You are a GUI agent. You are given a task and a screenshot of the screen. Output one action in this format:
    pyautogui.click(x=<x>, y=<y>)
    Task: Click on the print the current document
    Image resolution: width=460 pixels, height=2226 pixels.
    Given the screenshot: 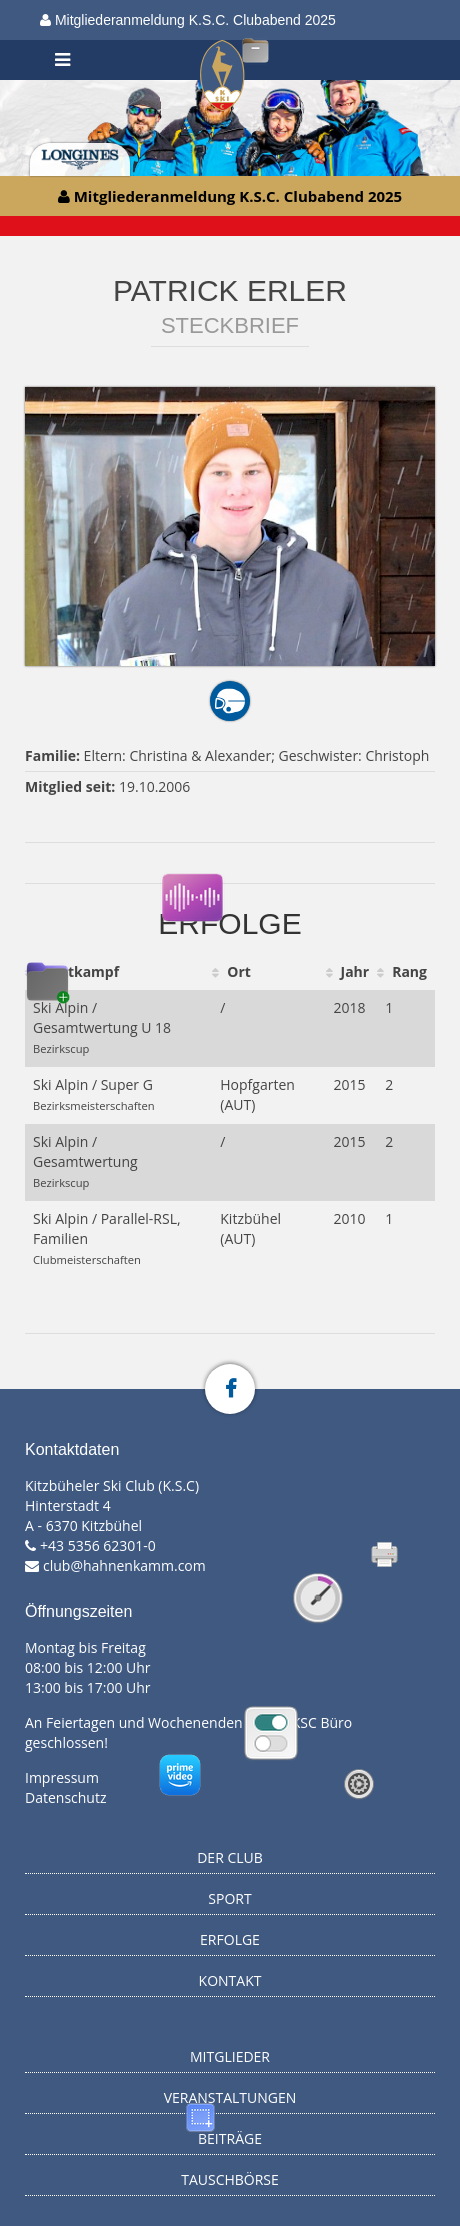 What is the action you would take?
    pyautogui.click(x=384, y=1554)
    